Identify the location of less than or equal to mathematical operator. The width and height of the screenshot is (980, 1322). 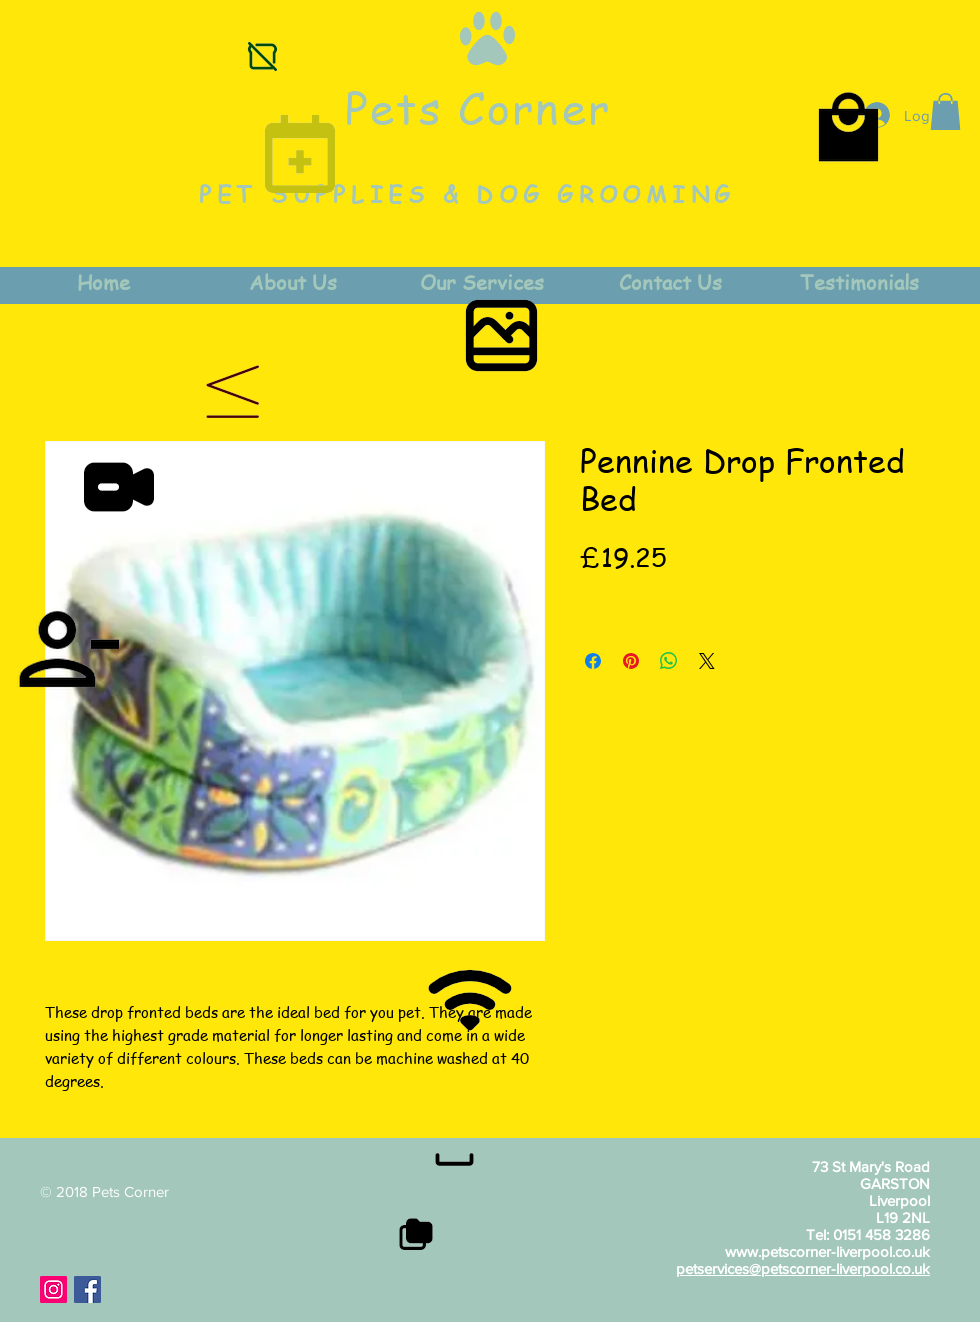
(234, 393).